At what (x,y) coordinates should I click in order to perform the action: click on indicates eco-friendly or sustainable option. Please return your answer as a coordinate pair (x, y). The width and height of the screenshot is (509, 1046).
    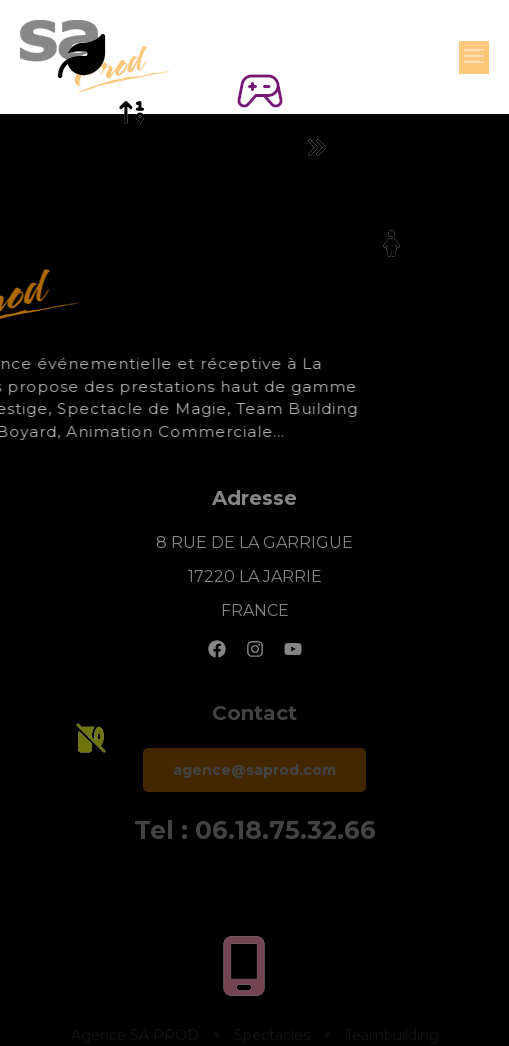
    Looking at the image, I should click on (81, 57).